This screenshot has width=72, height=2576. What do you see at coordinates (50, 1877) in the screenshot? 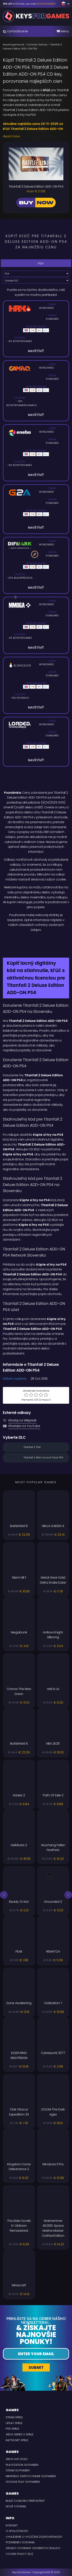
I see `align element to top edge` at bounding box center [50, 1877].